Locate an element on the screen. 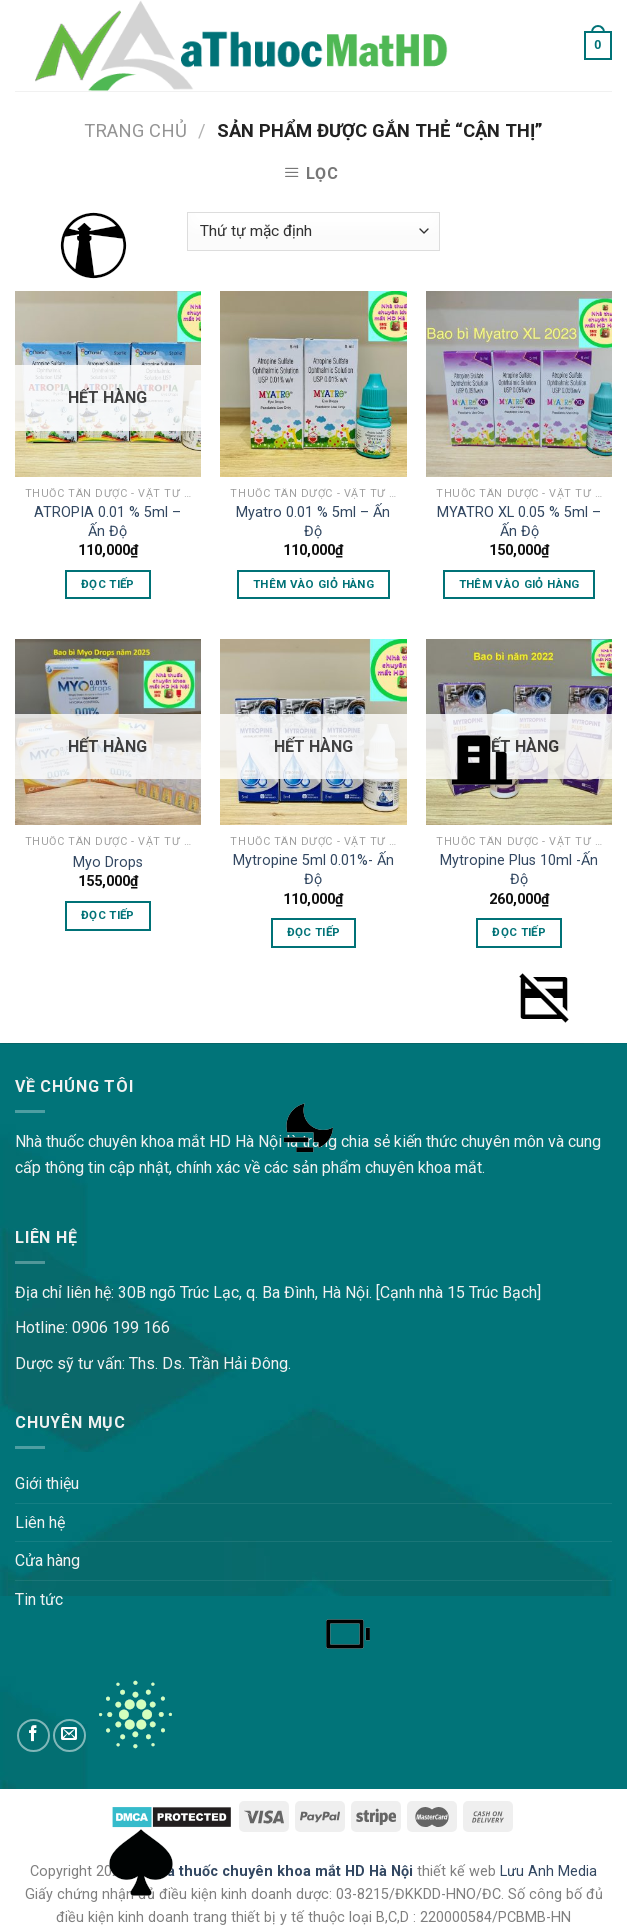  view current battery level is located at coordinates (347, 1634).